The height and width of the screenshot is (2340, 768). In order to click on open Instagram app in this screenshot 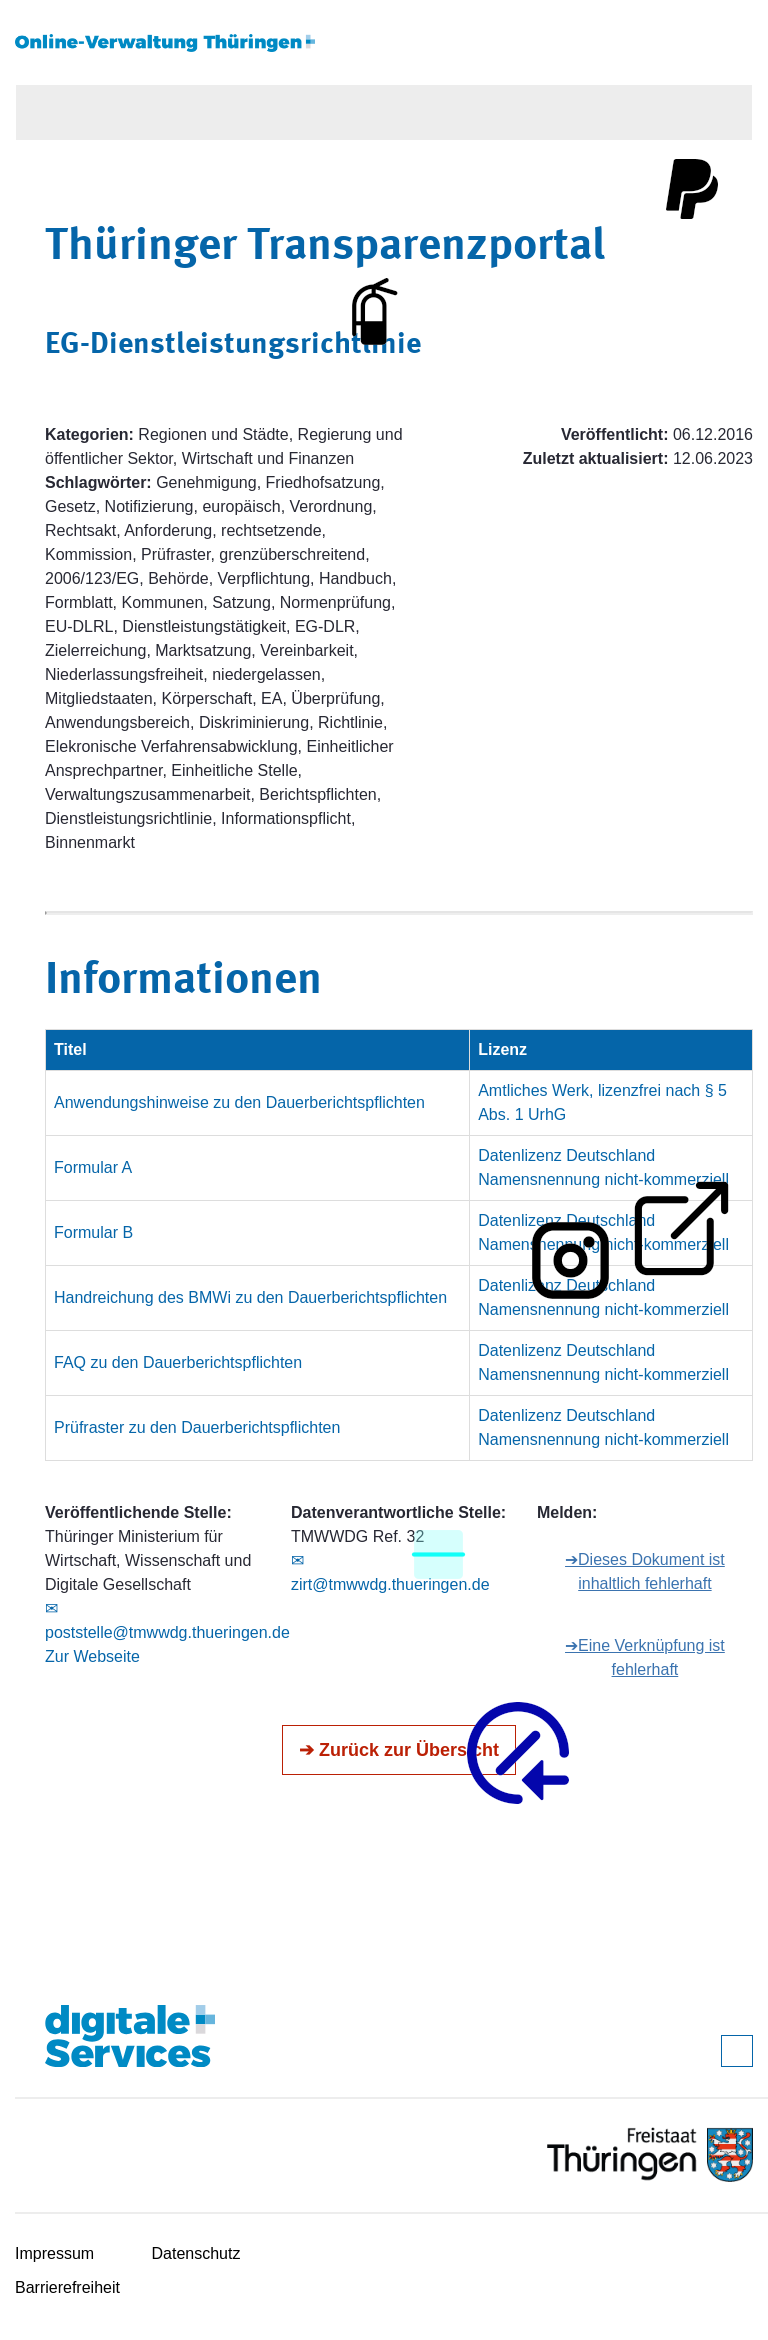, I will do `click(570, 1260)`.